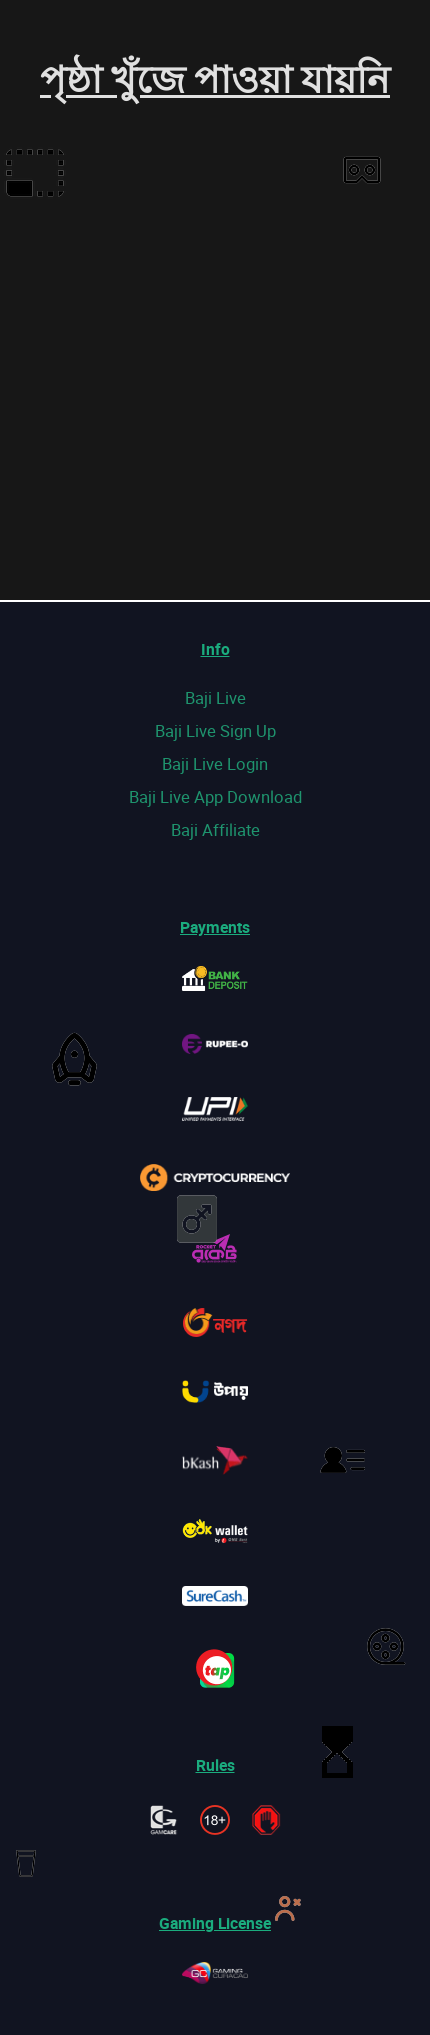 The height and width of the screenshot is (2035, 430). I want to click on view nearby bars or pubs, so click(26, 1863).